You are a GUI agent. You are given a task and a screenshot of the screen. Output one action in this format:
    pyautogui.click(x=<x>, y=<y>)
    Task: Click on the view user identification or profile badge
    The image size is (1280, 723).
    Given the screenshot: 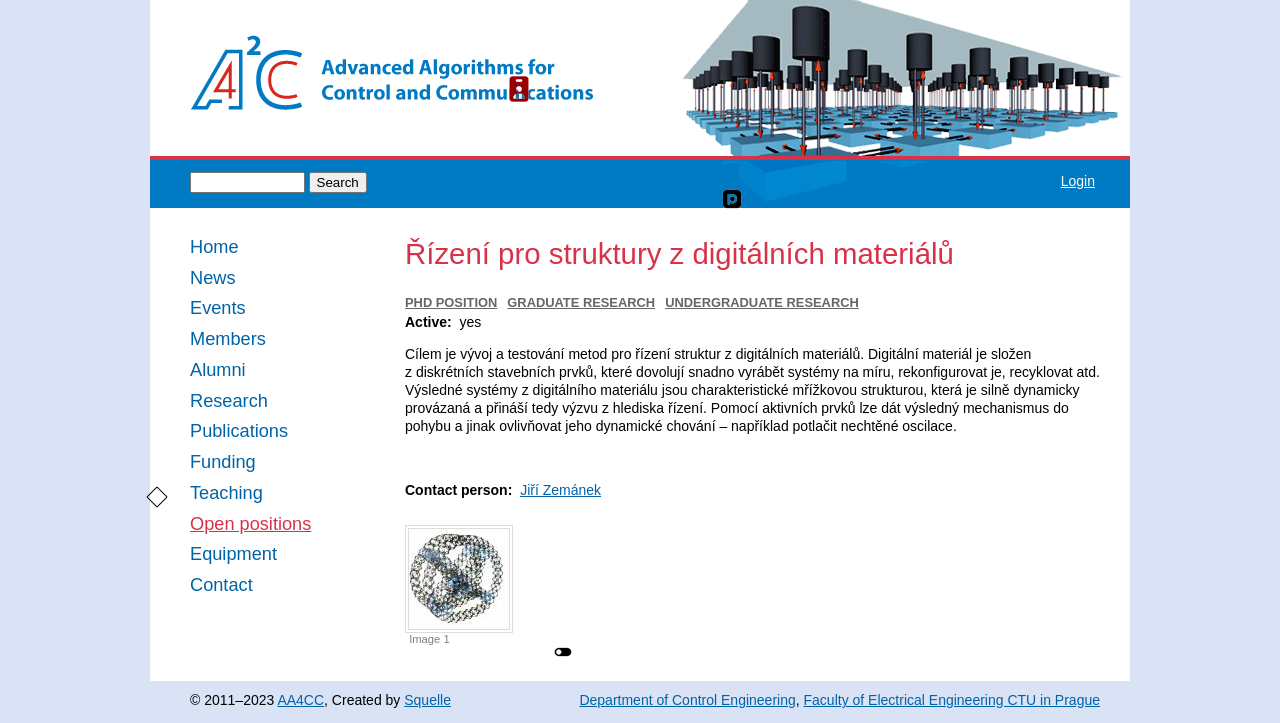 What is the action you would take?
    pyautogui.click(x=519, y=89)
    